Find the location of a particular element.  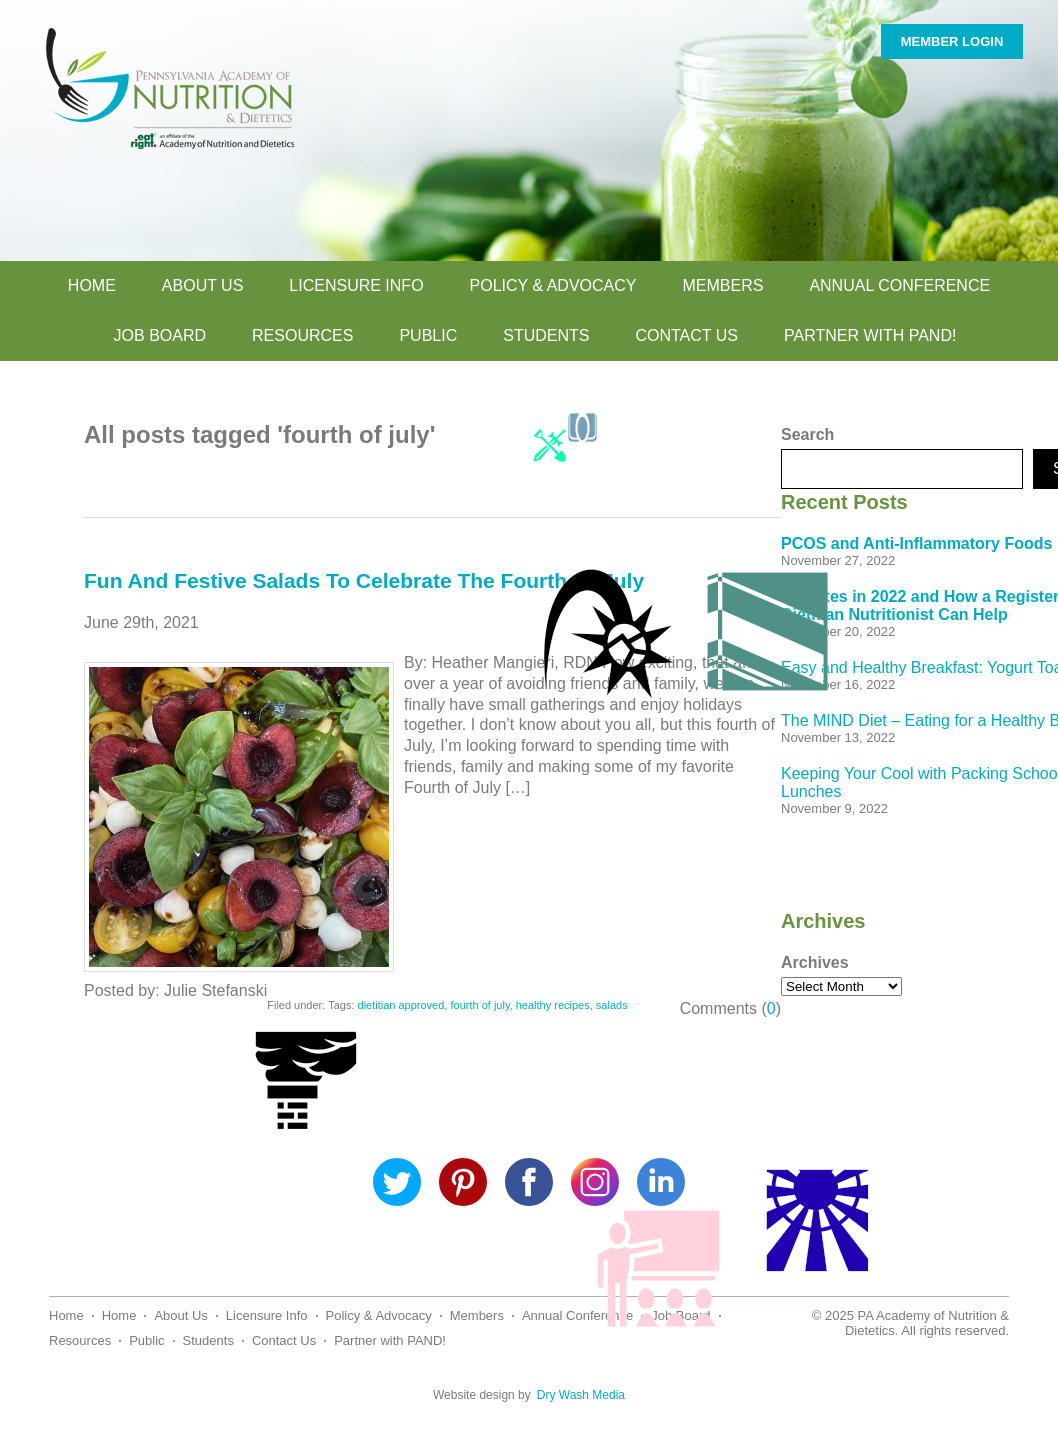

decorative design element or placeholder graphic is located at coordinates (582, 427).